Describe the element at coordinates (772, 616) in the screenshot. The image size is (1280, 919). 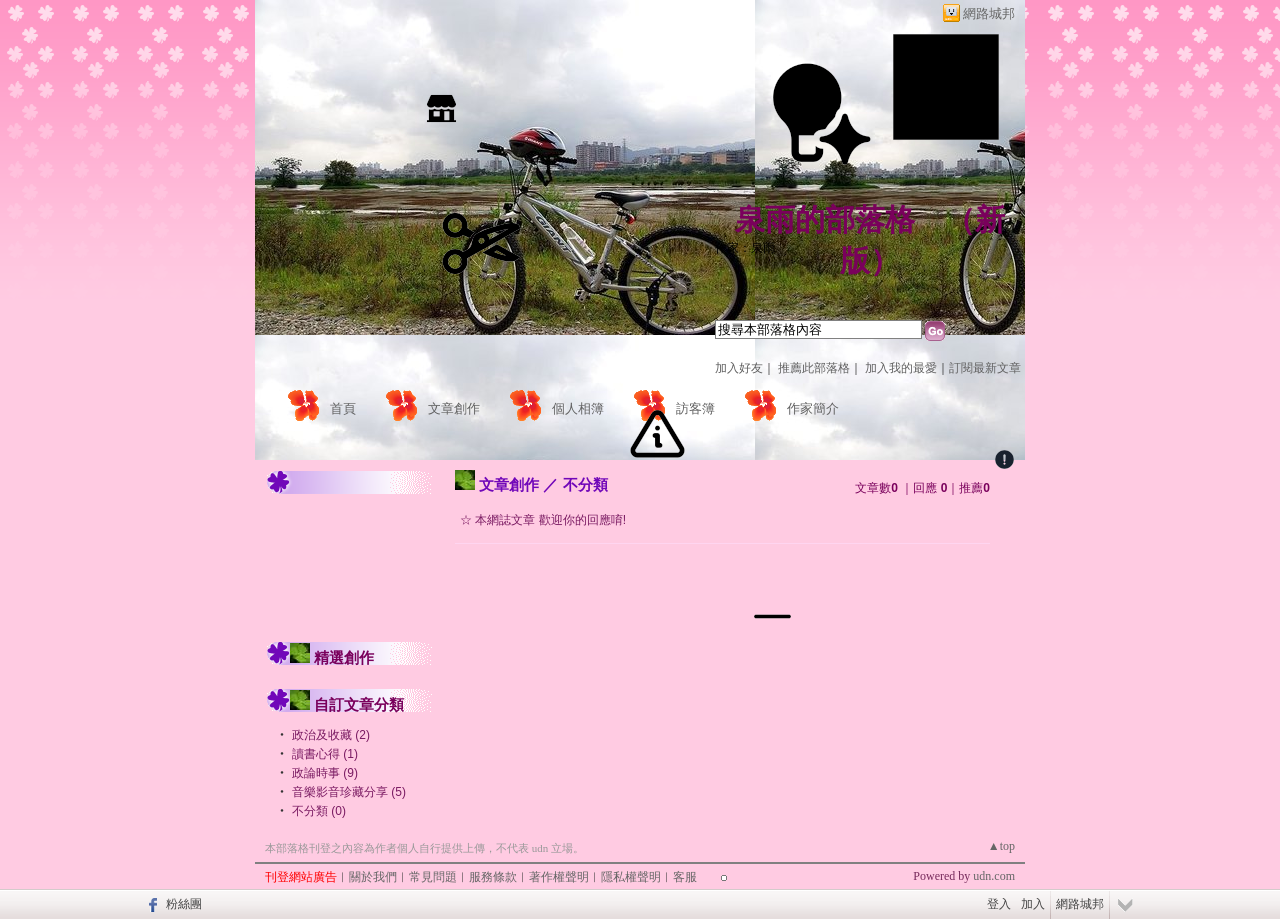
I see `remove an item from a list` at that location.